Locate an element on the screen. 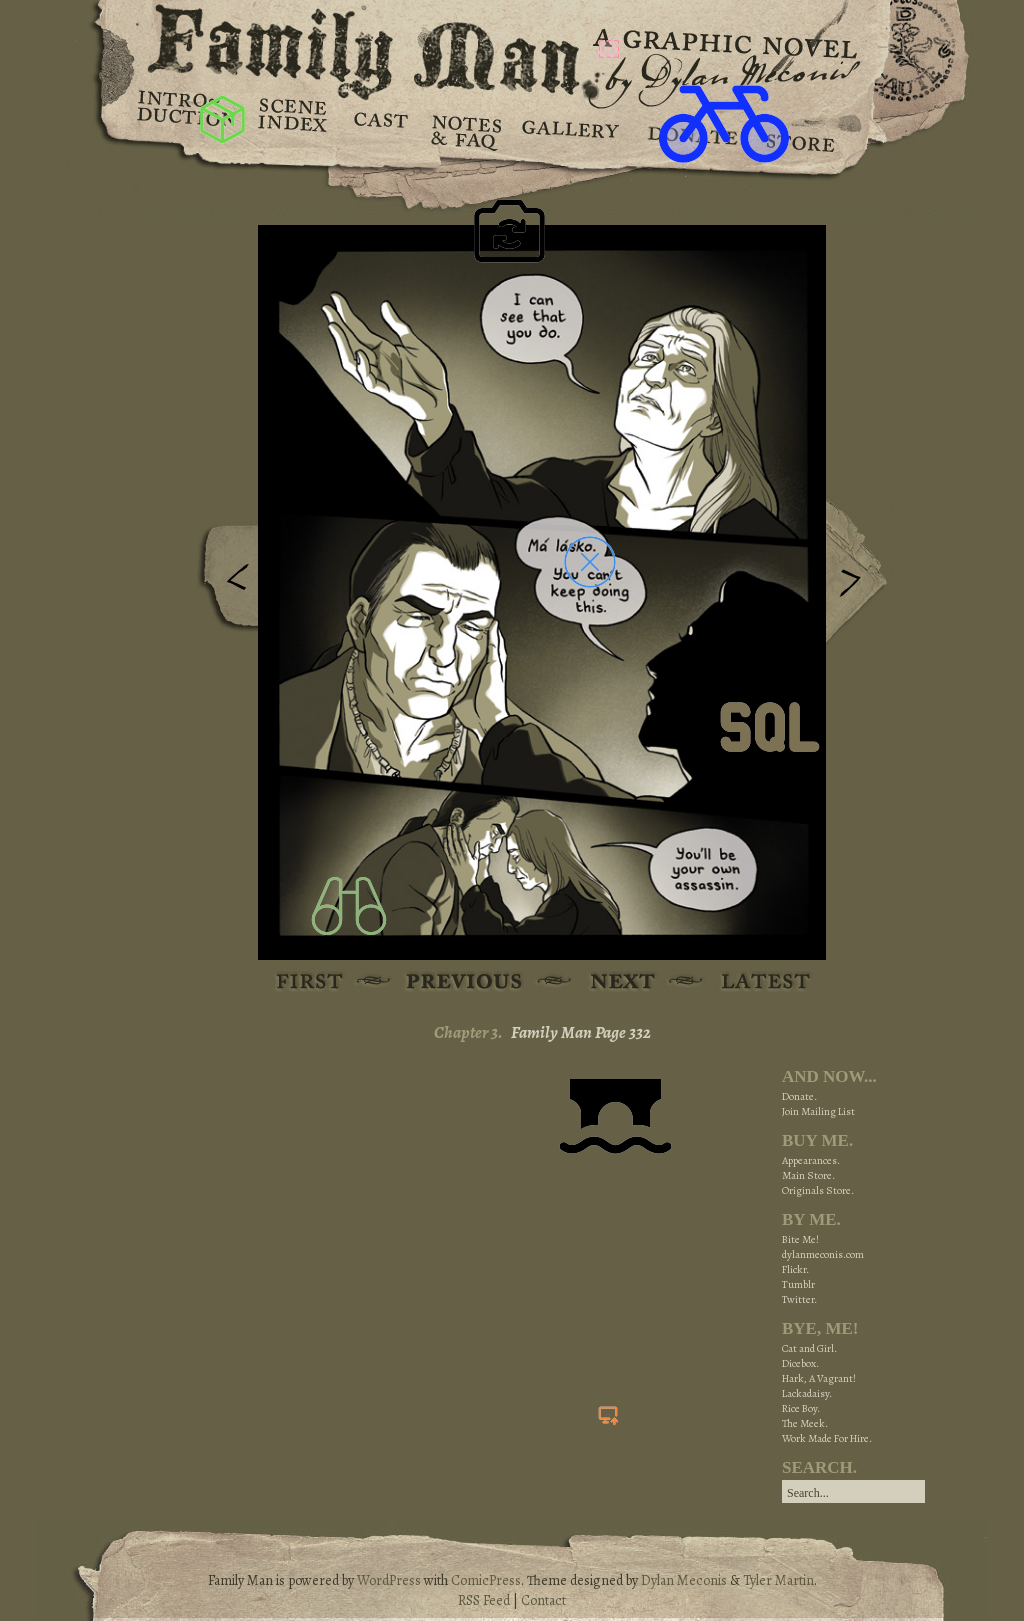 The image size is (1024, 1621). access SQL database or query tools is located at coordinates (770, 727).